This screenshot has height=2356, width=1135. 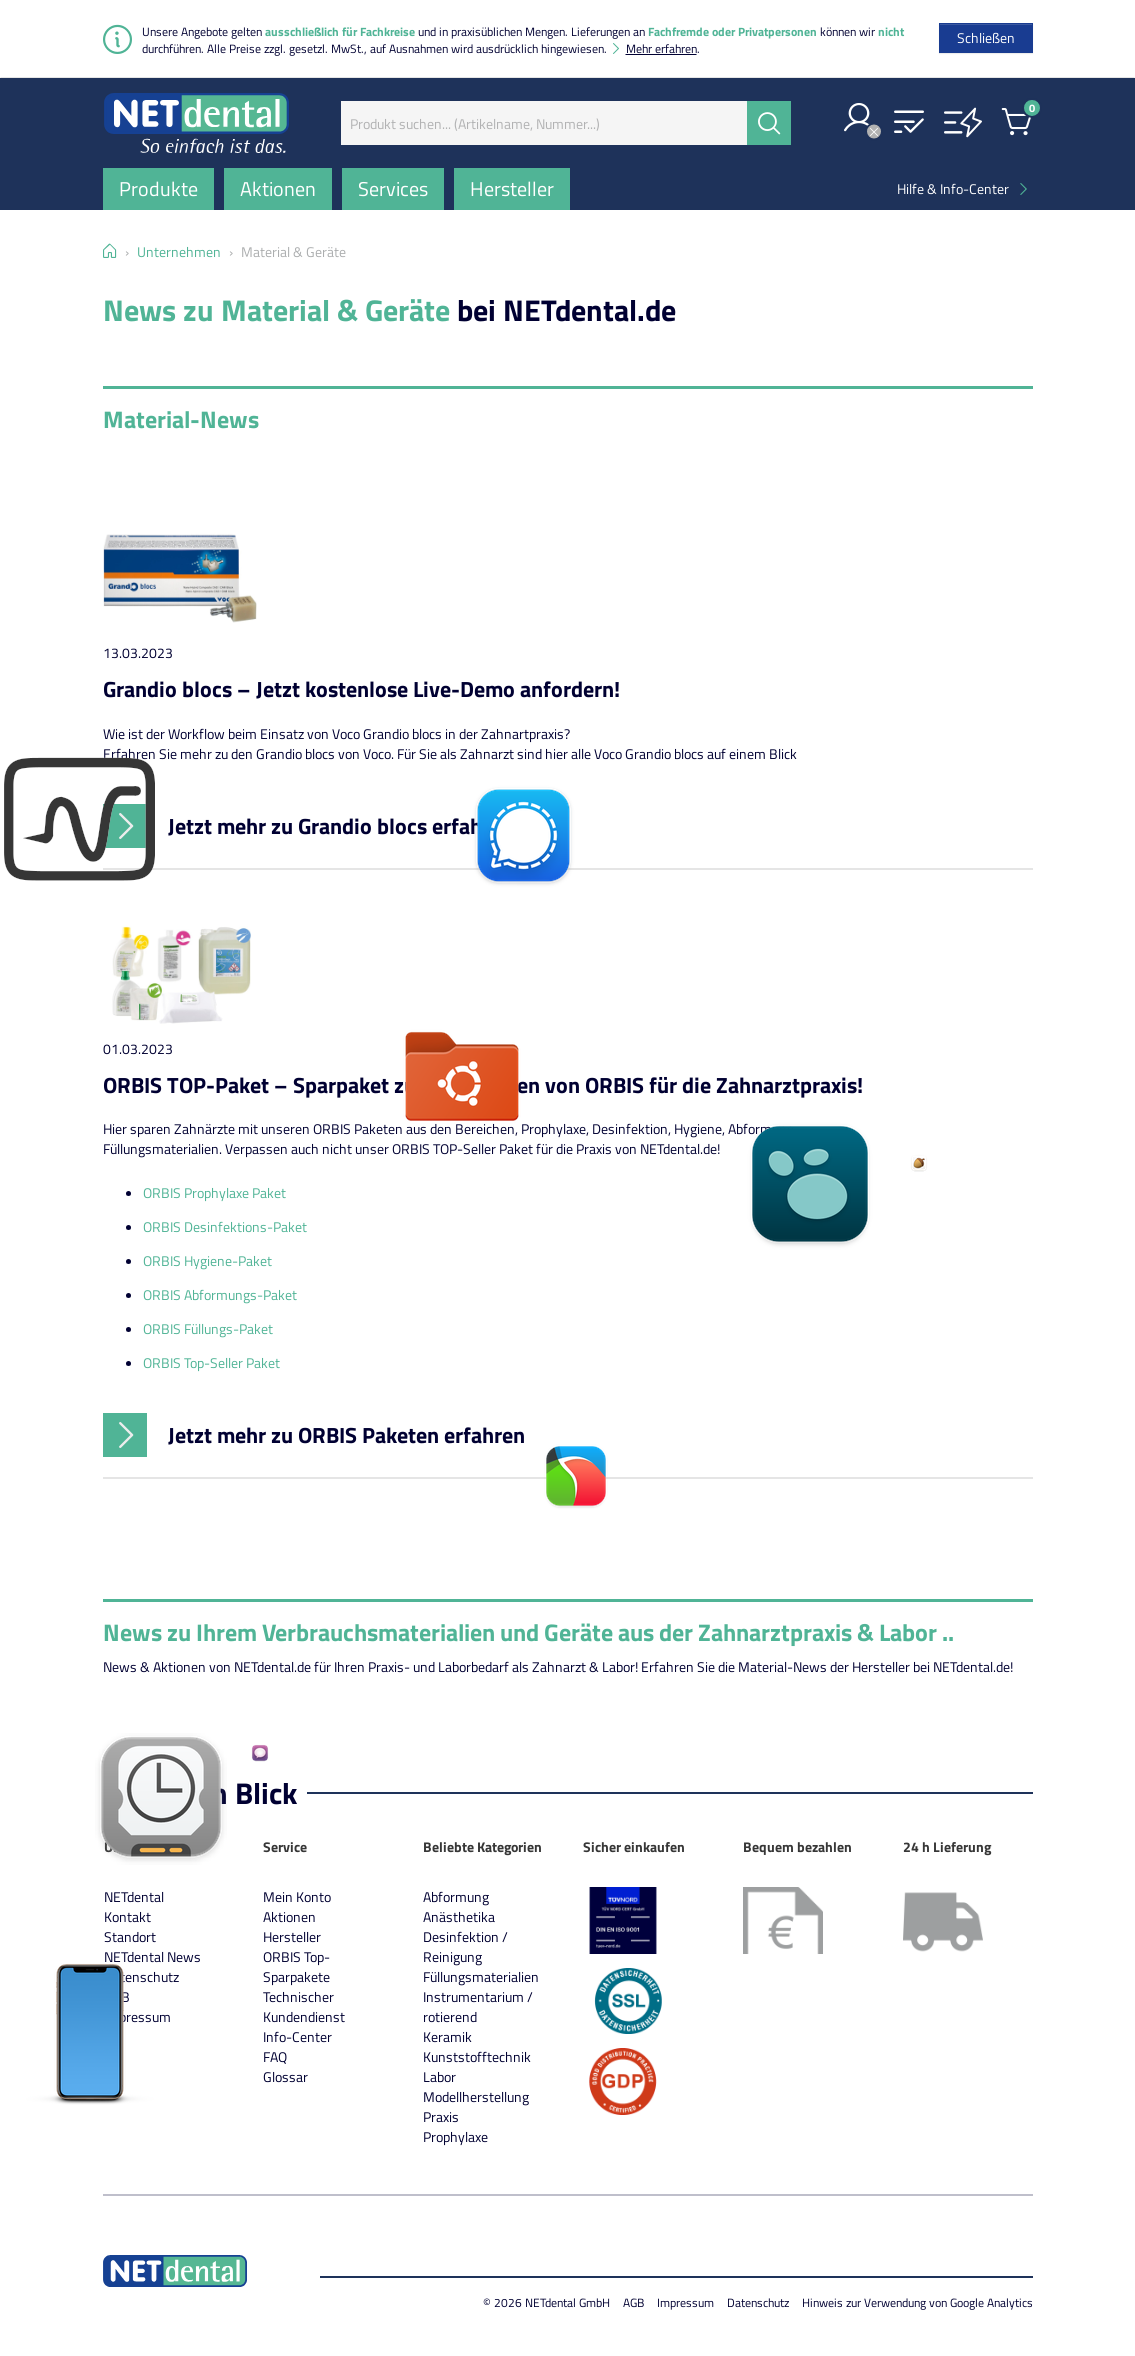 What do you see at coordinates (90, 2034) in the screenshot?
I see `indicates a connected iPhone device` at bounding box center [90, 2034].